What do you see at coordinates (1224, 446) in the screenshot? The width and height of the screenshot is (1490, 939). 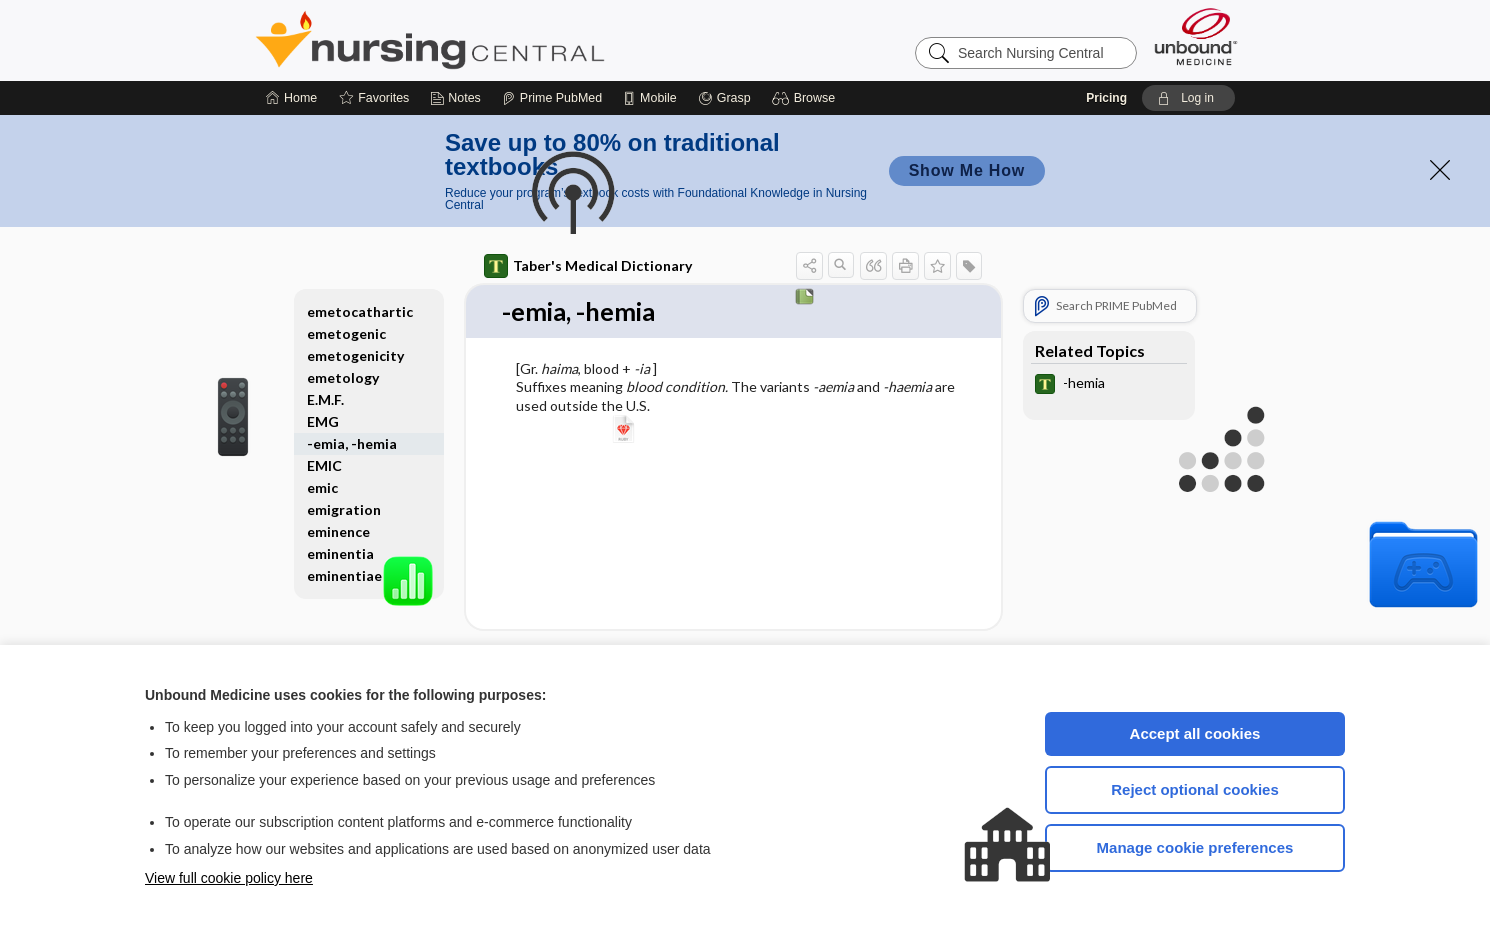 I see `launch four-in-a-row game` at bounding box center [1224, 446].